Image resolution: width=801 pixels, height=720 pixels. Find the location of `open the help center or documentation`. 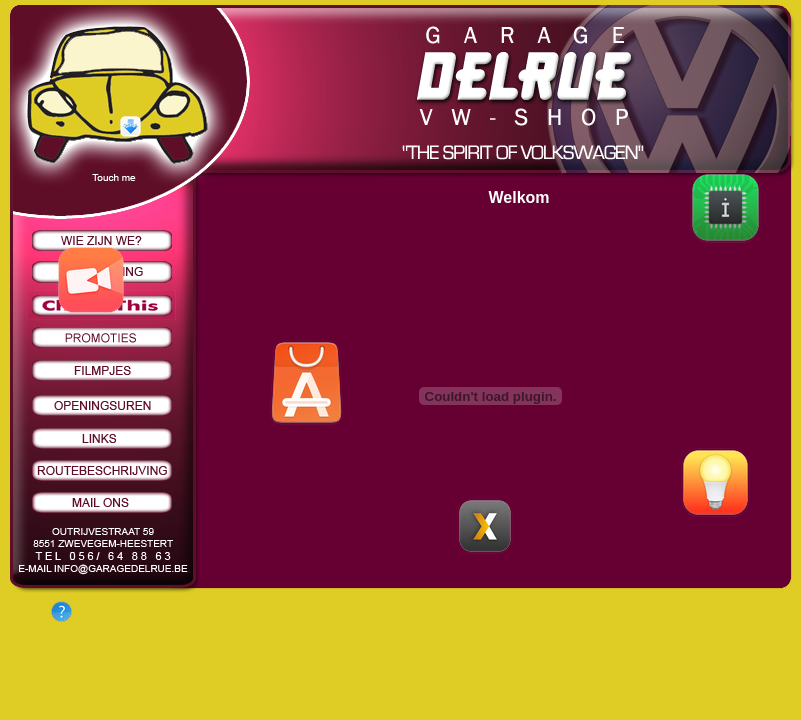

open the help center or documentation is located at coordinates (61, 611).